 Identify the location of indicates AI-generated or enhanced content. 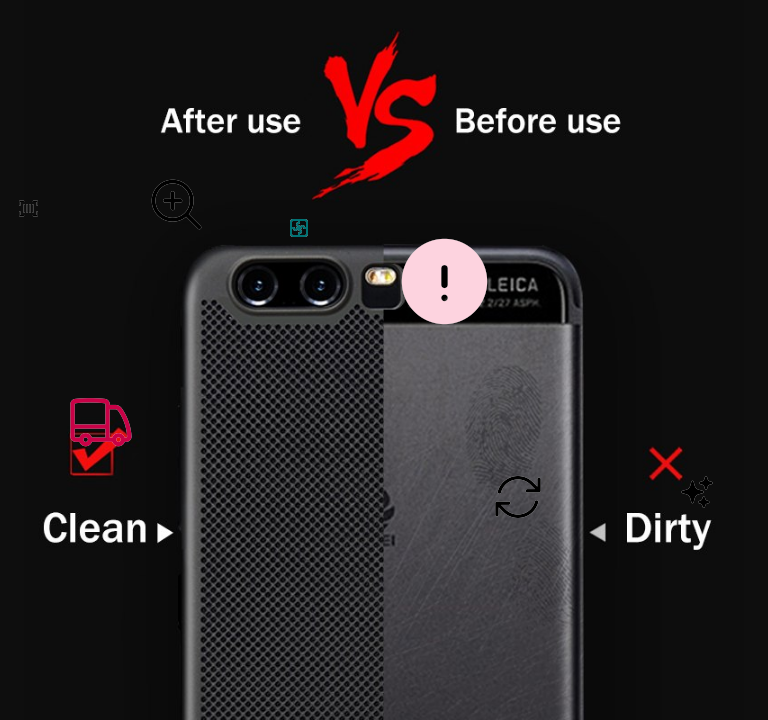
(697, 492).